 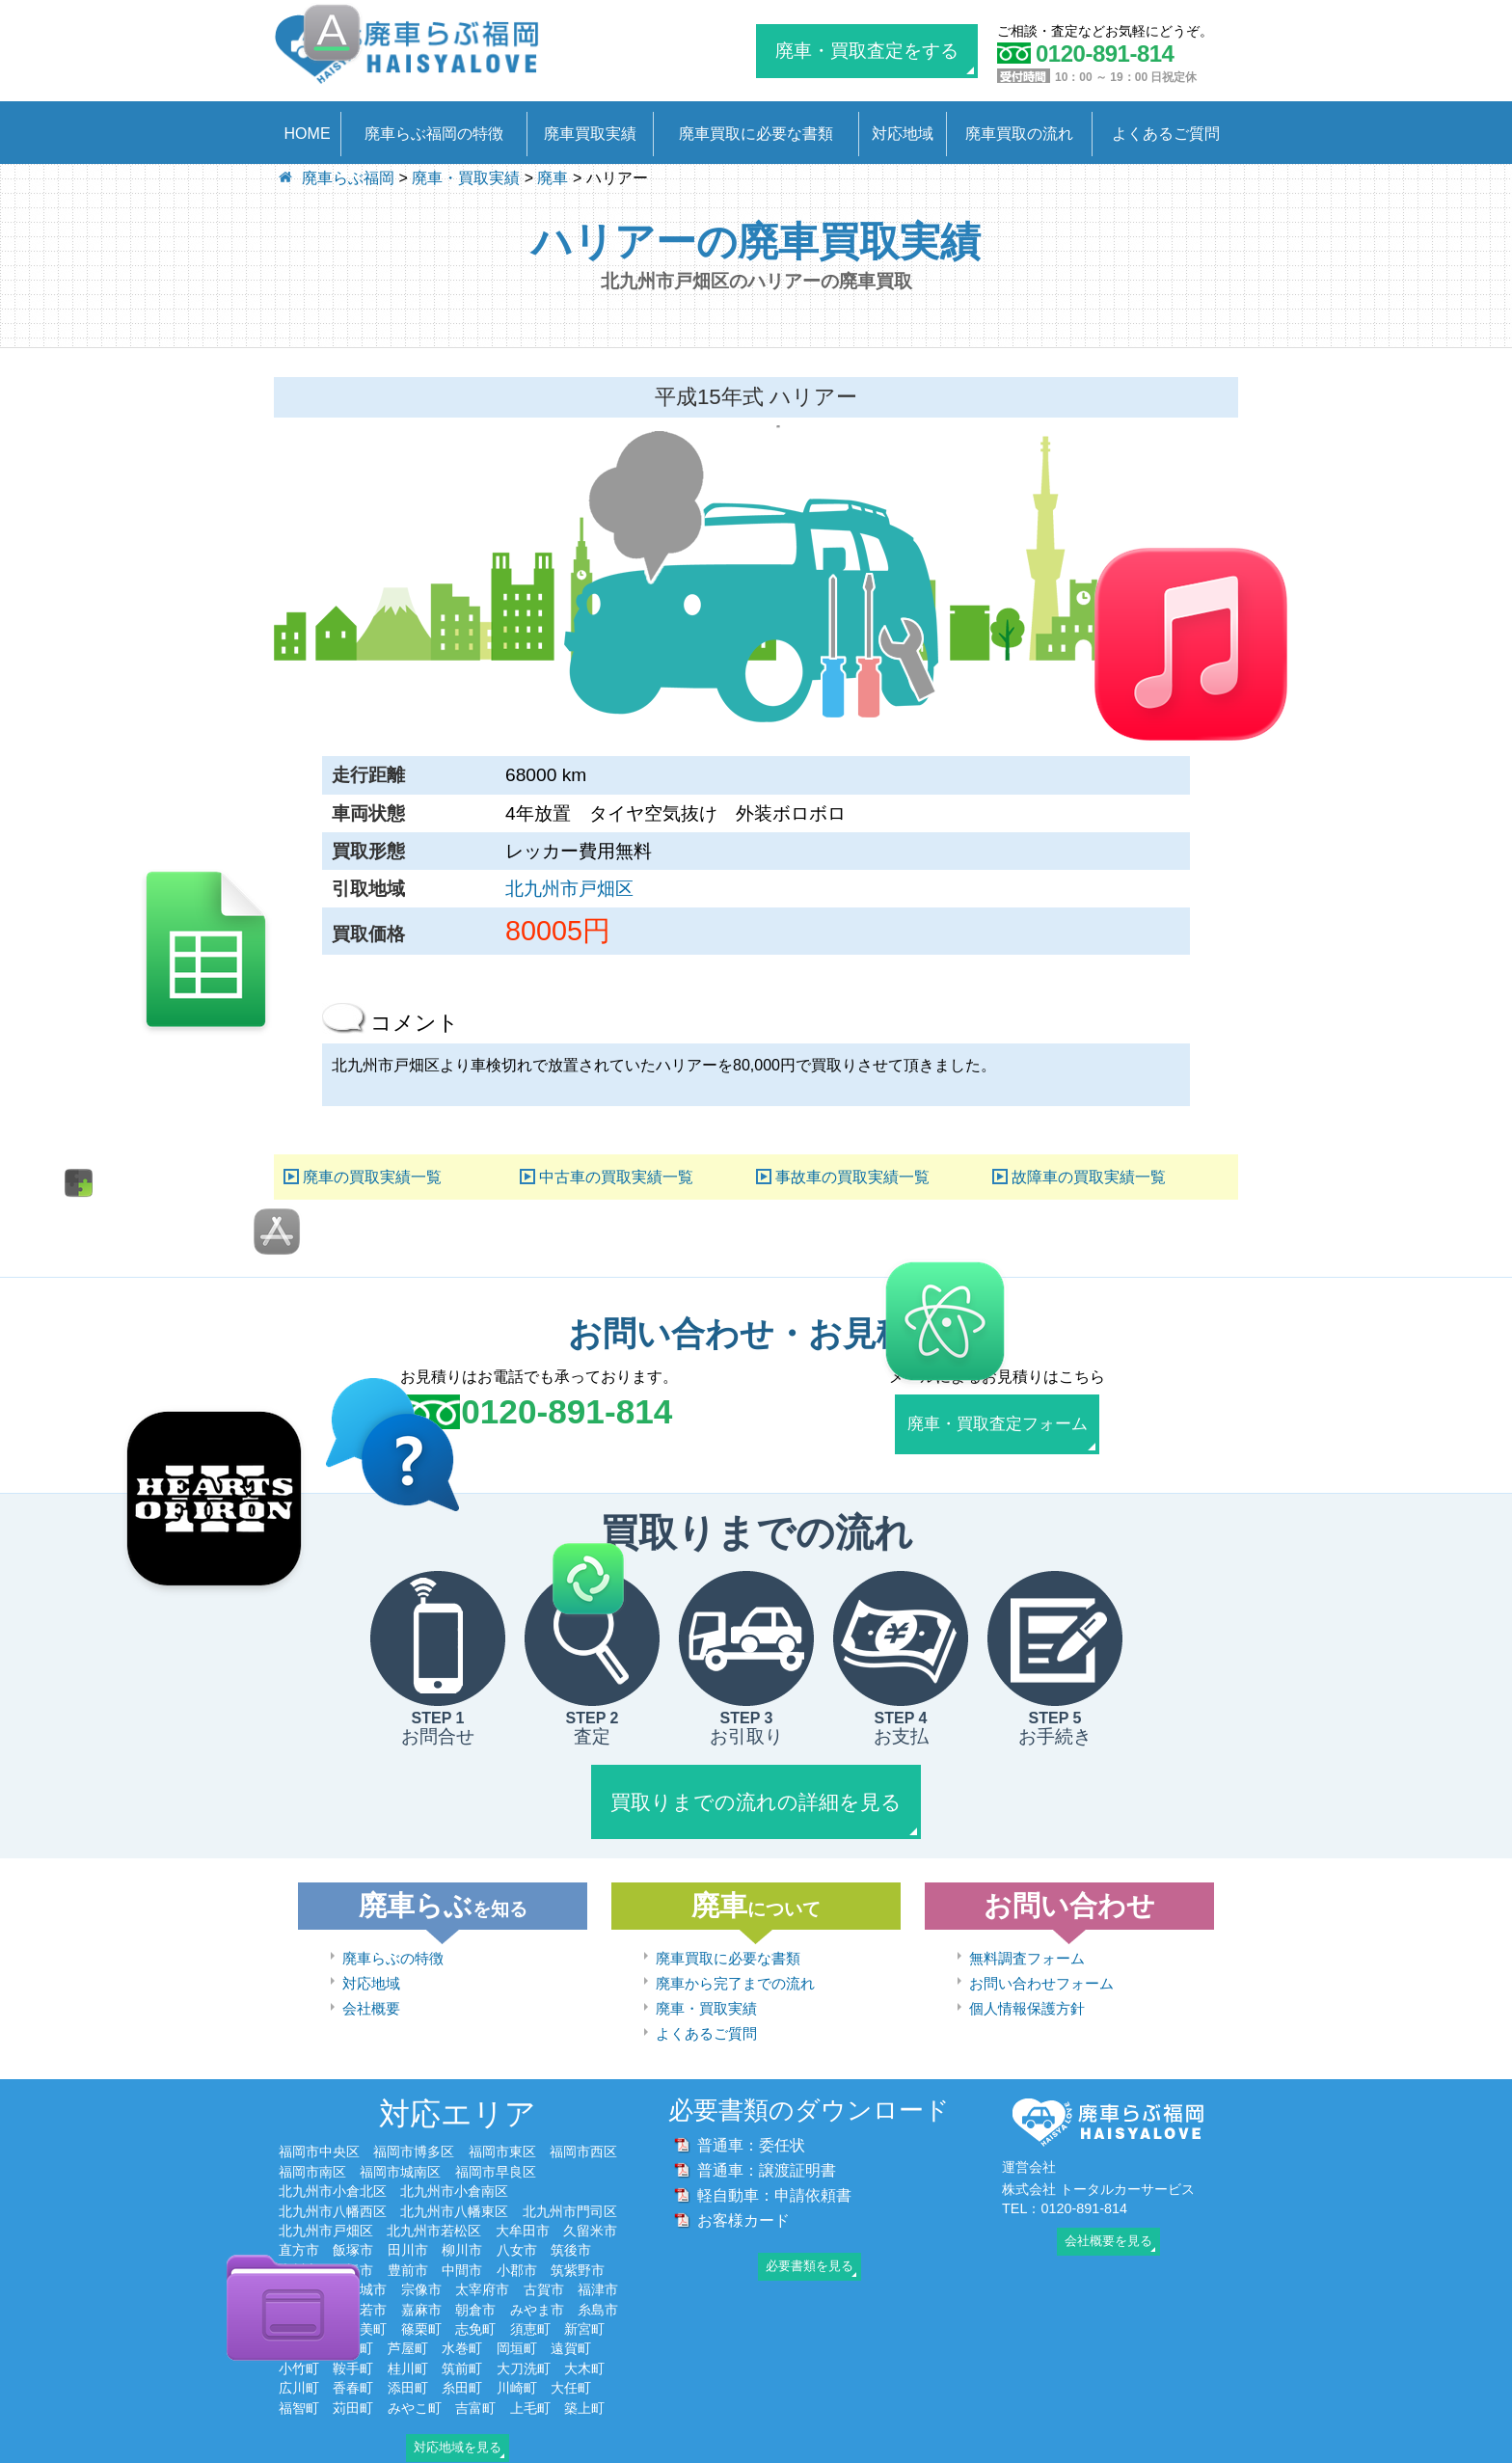 I want to click on open desktop folder, so click(x=293, y=2308).